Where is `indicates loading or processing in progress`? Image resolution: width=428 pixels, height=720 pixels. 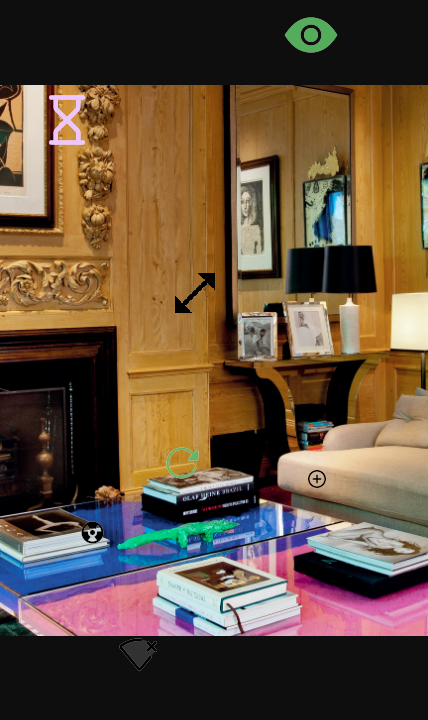
indicates loading or processing in progress is located at coordinates (67, 120).